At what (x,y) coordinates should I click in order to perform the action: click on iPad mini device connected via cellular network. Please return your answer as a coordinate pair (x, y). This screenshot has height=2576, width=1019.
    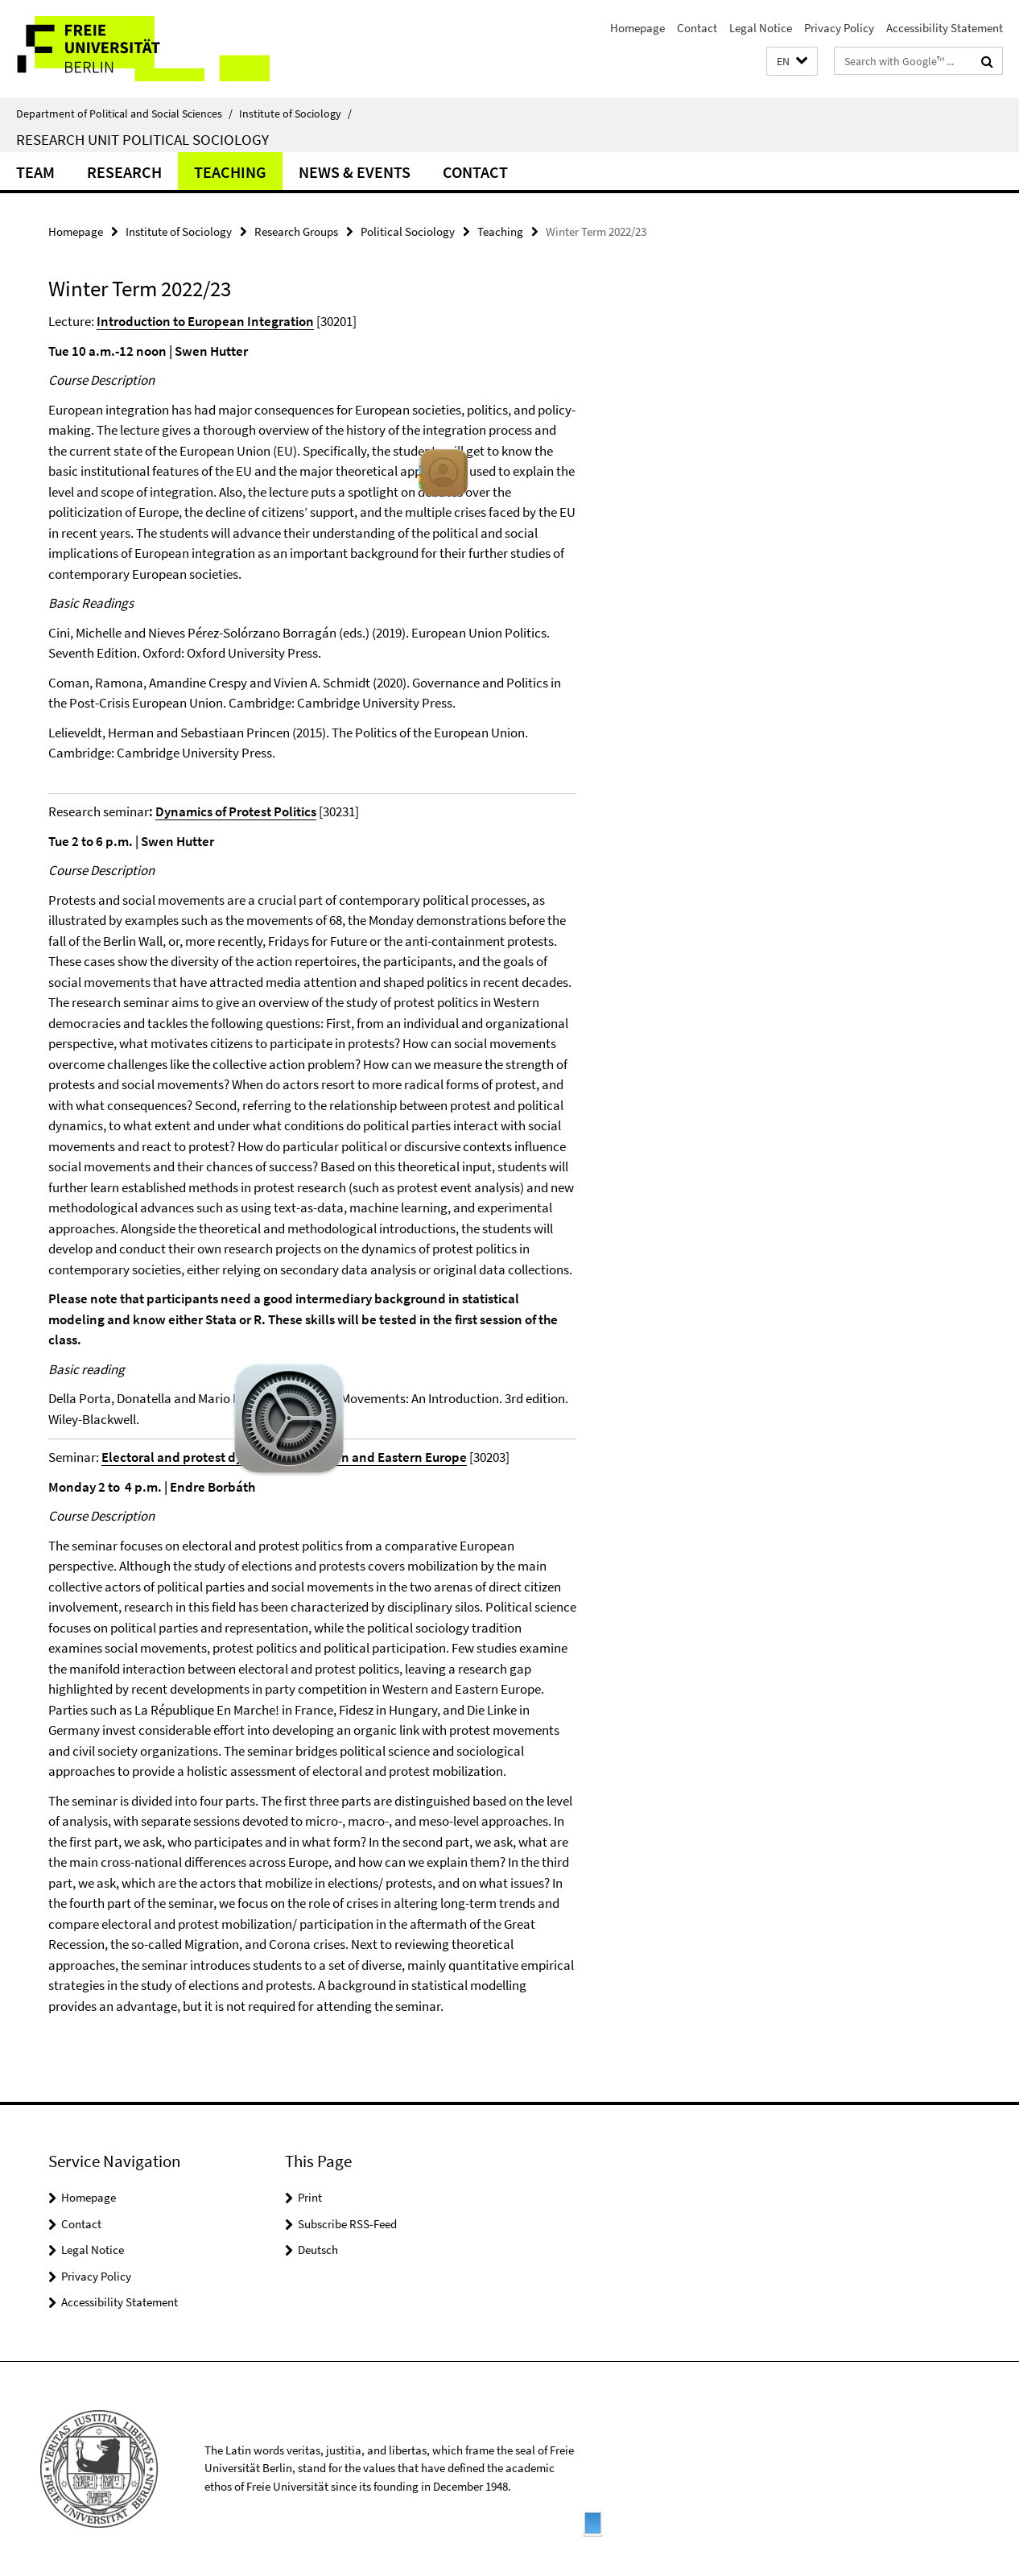
    Looking at the image, I should click on (592, 2520).